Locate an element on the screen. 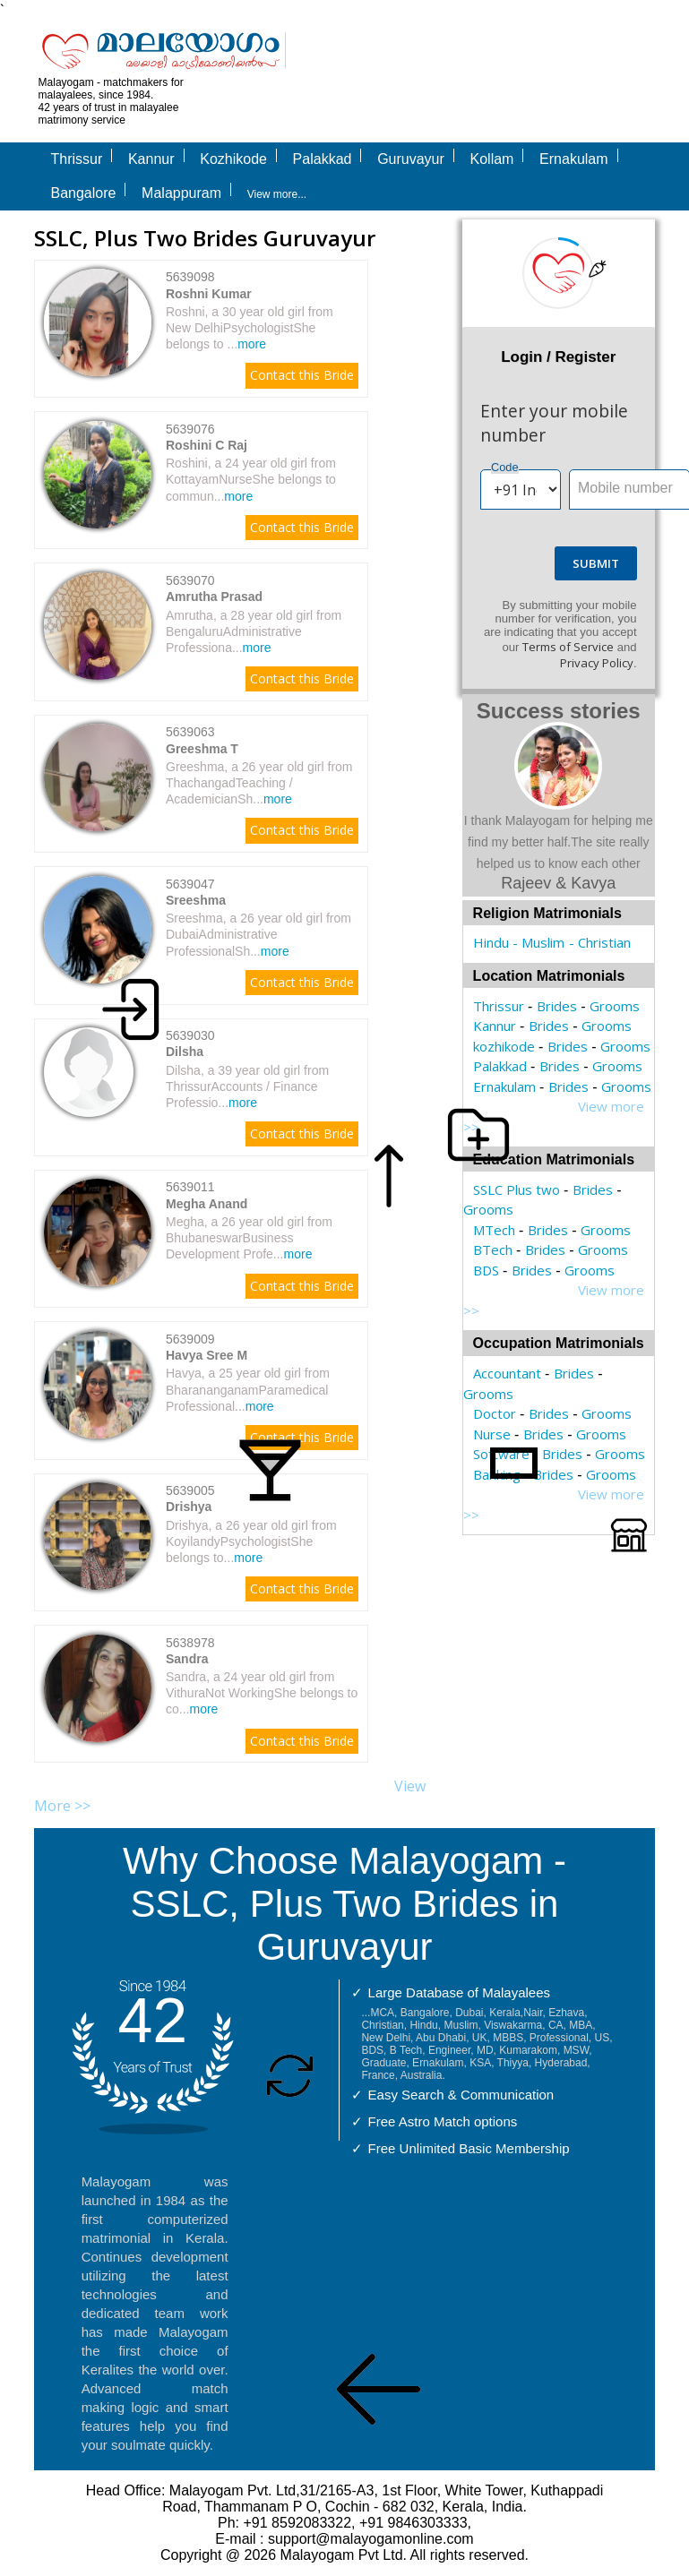  crop image to 16:9 aspect ratio is located at coordinates (513, 1463).